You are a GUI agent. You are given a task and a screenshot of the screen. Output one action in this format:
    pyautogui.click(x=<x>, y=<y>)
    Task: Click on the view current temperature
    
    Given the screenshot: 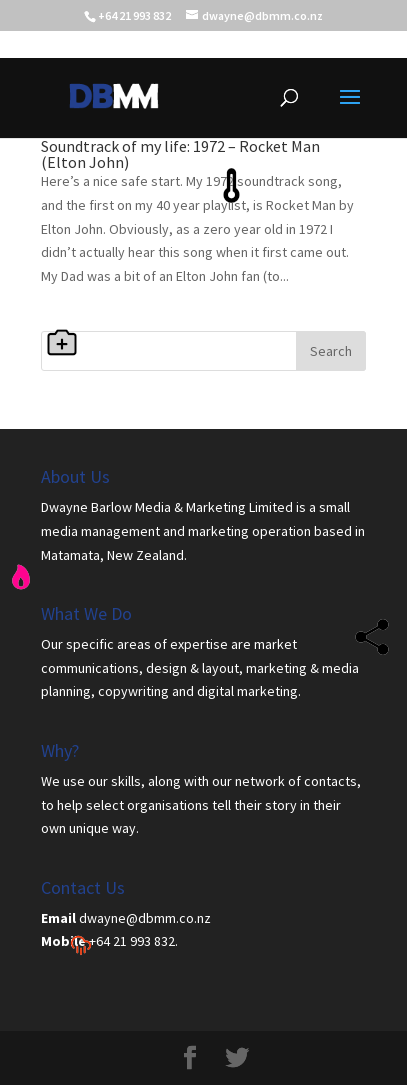 What is the action you would take?
    pyautogui.click(x=231, y=185)
    